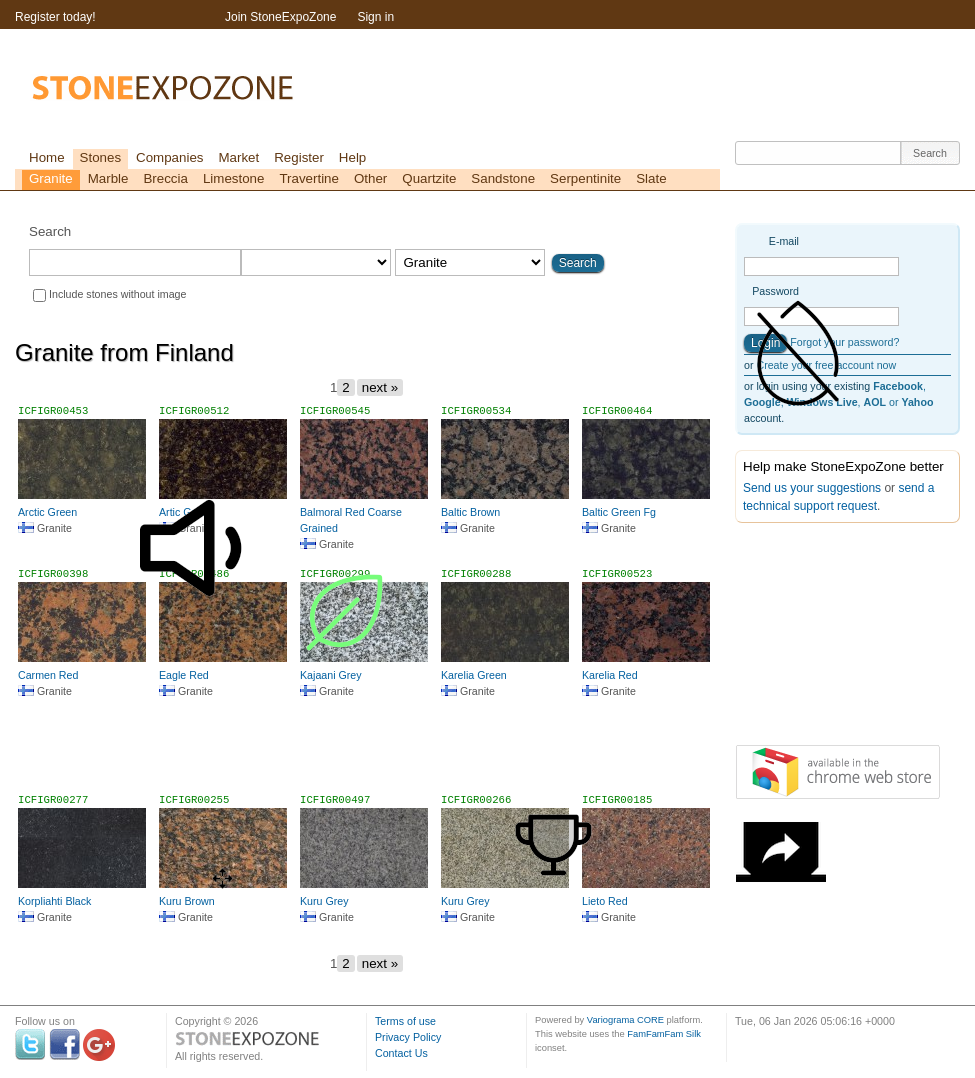 The image size is (975, 1078). What do you see at coordinates (553, 842) in the screenshot?
I see `view achievements or awards` at bounding box center [553, 842].